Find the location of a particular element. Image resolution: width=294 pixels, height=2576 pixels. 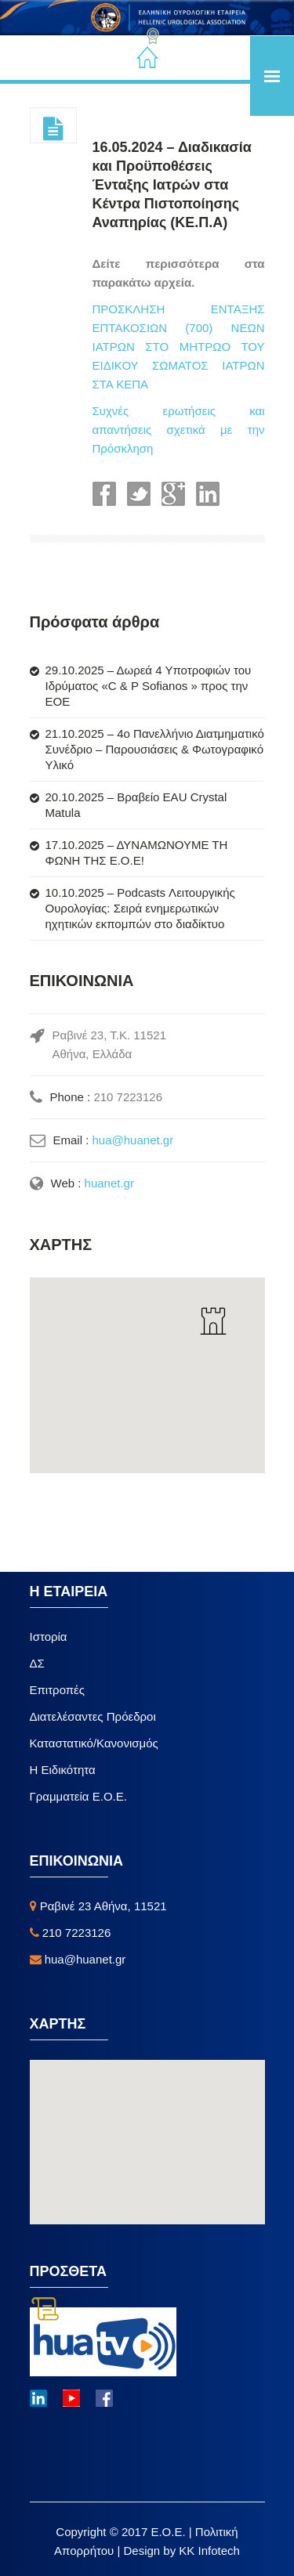

view achievements or awards is located at coordinates (153, 36).